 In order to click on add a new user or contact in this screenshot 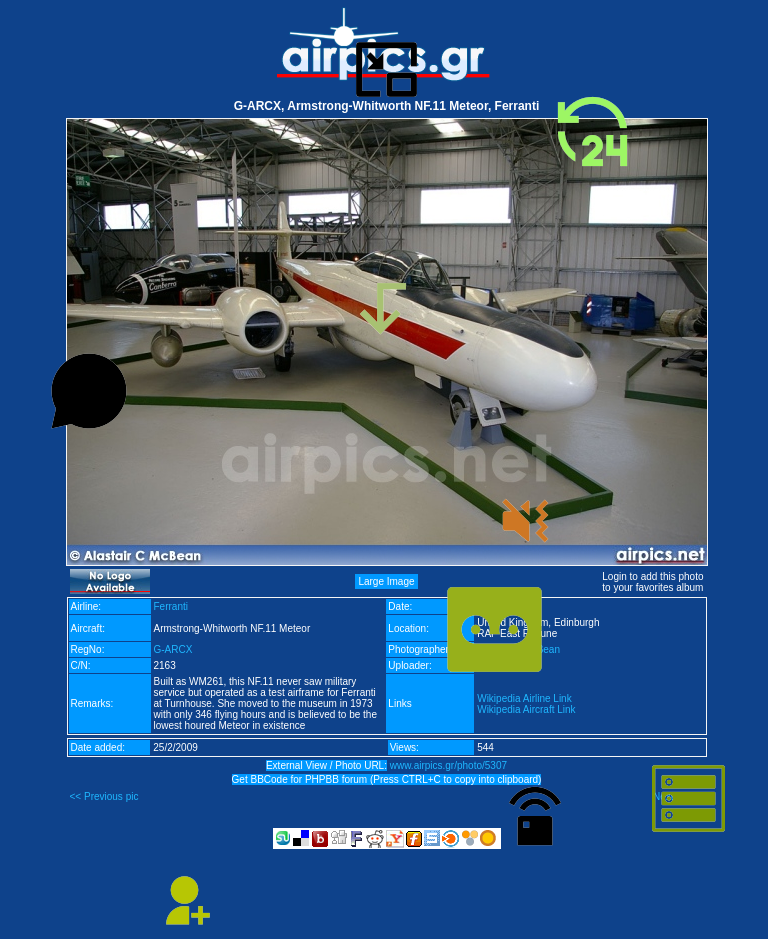, I will do `click(184, 901)`.